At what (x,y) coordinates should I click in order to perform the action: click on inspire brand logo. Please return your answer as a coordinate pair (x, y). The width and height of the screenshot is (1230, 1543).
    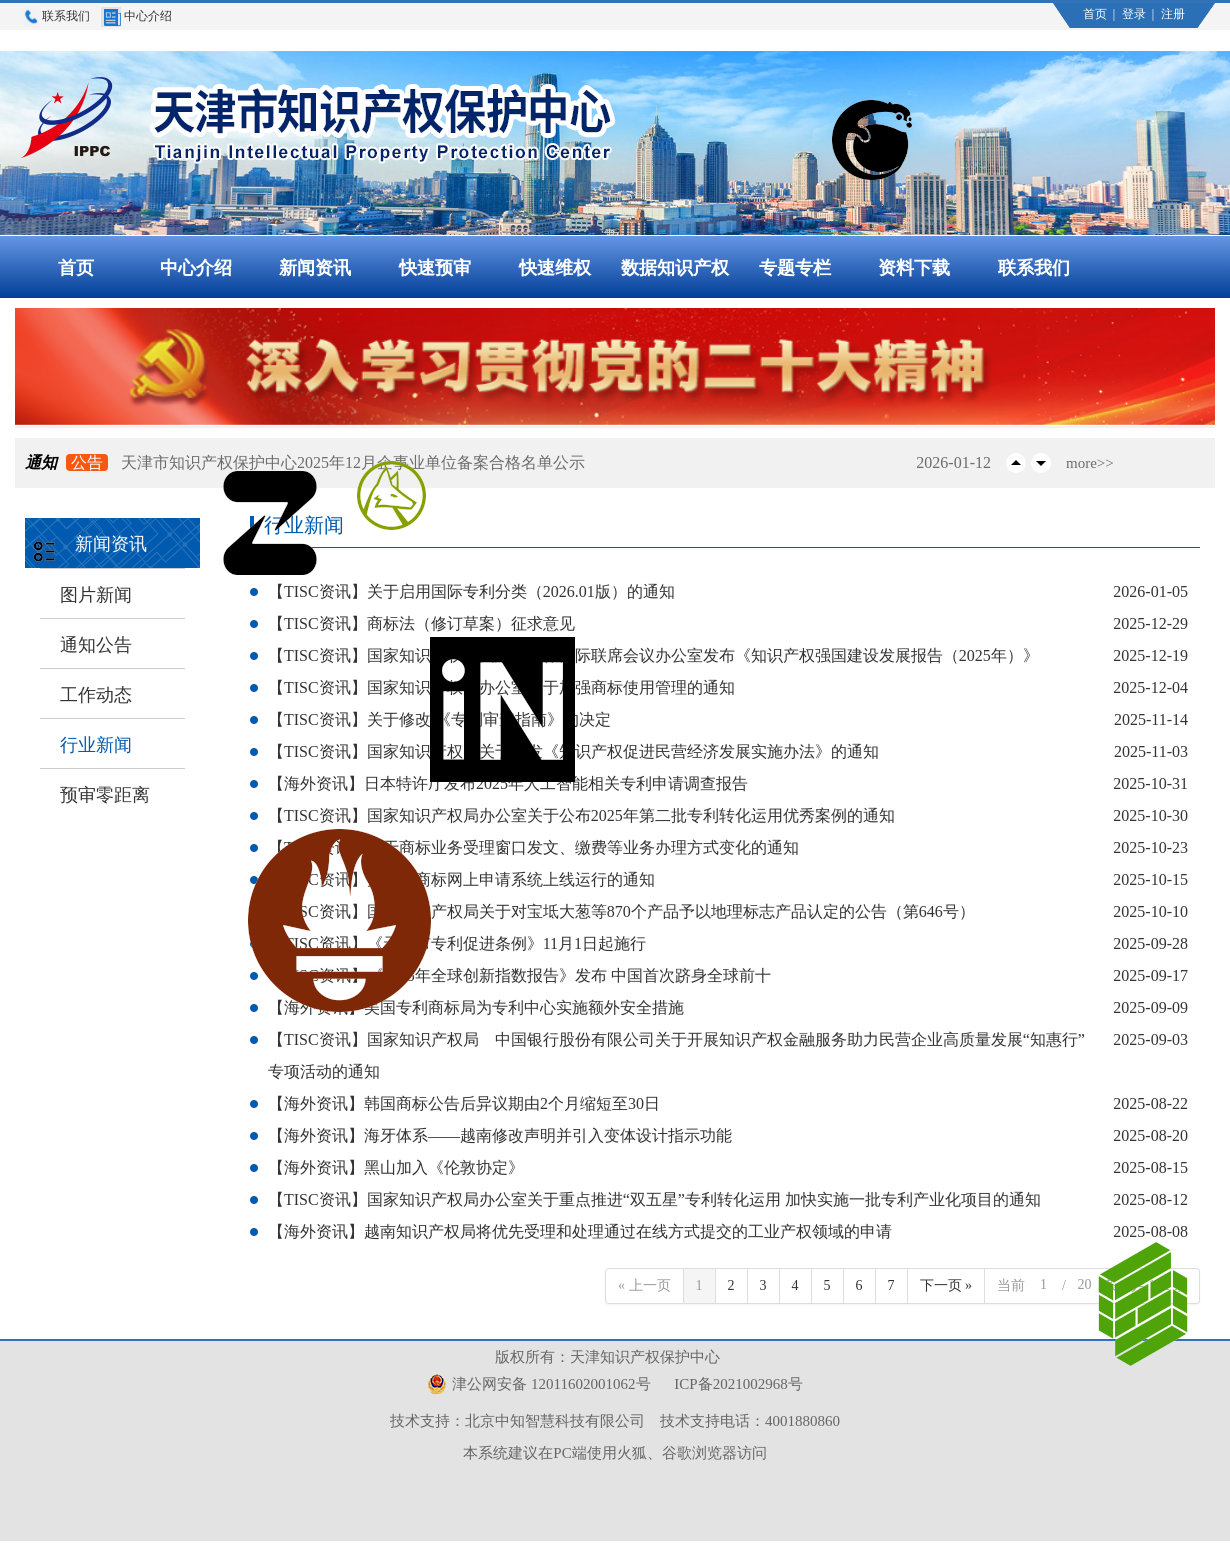
    Looking at the image, I should click on (502, 709).